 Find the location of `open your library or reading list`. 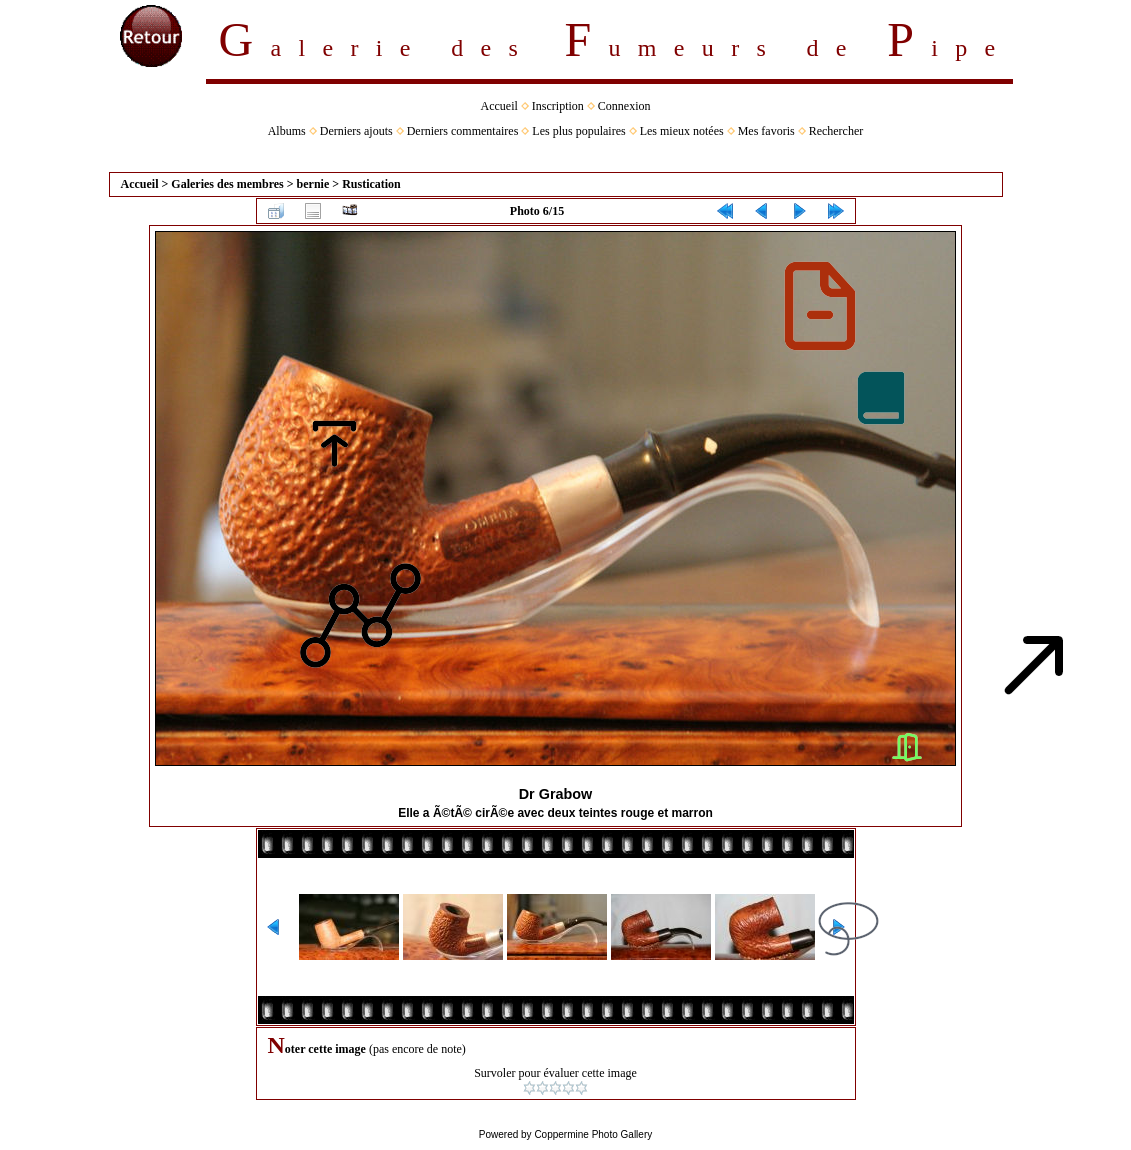

open your library or reading list is located at coordinates (881, 398).